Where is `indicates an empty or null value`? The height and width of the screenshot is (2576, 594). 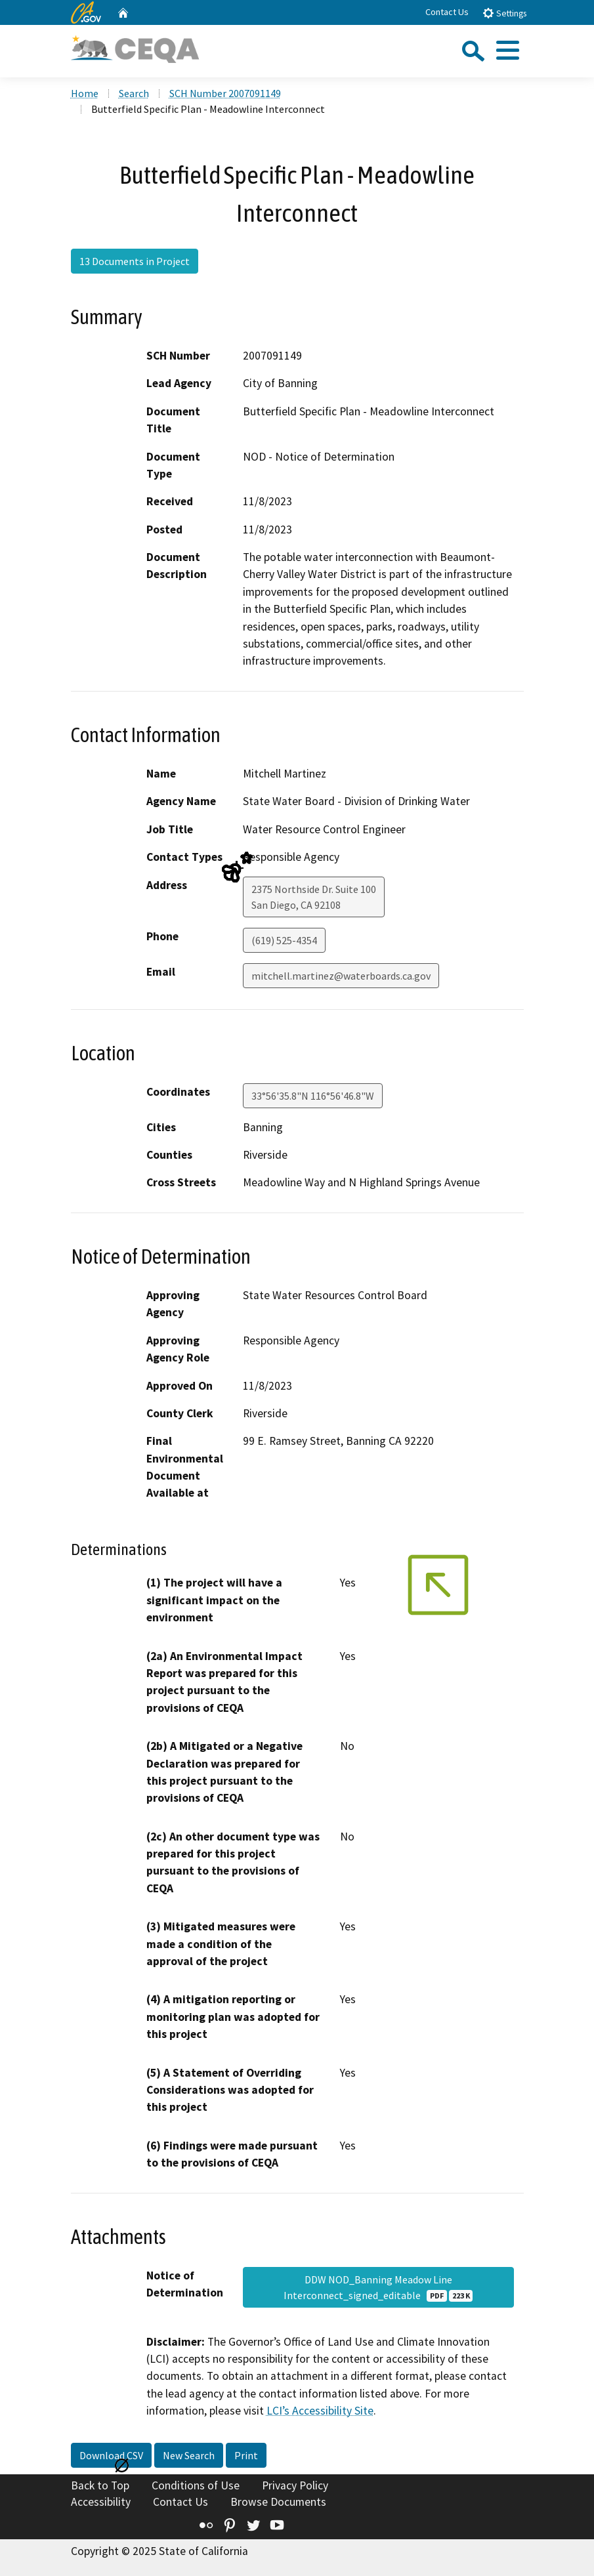
indicates an empty or null value is located at coordinates (121, 2465).